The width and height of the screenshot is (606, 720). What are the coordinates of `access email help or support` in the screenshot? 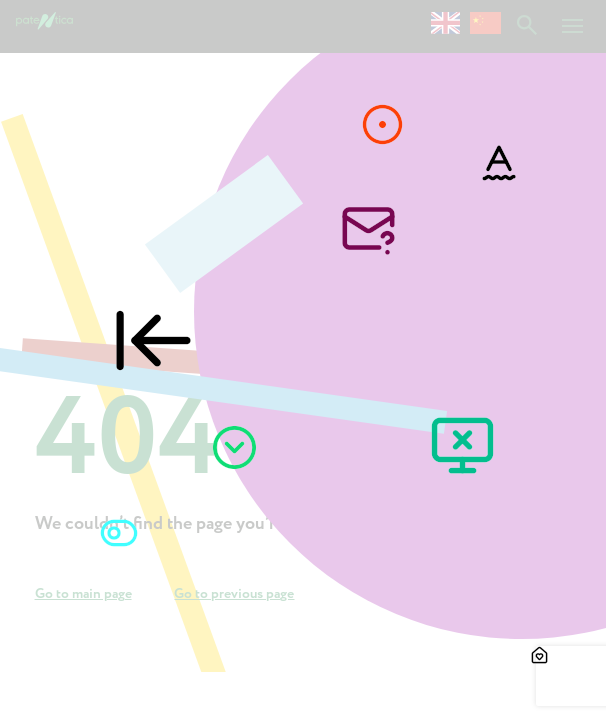 It's located at (368, 228).